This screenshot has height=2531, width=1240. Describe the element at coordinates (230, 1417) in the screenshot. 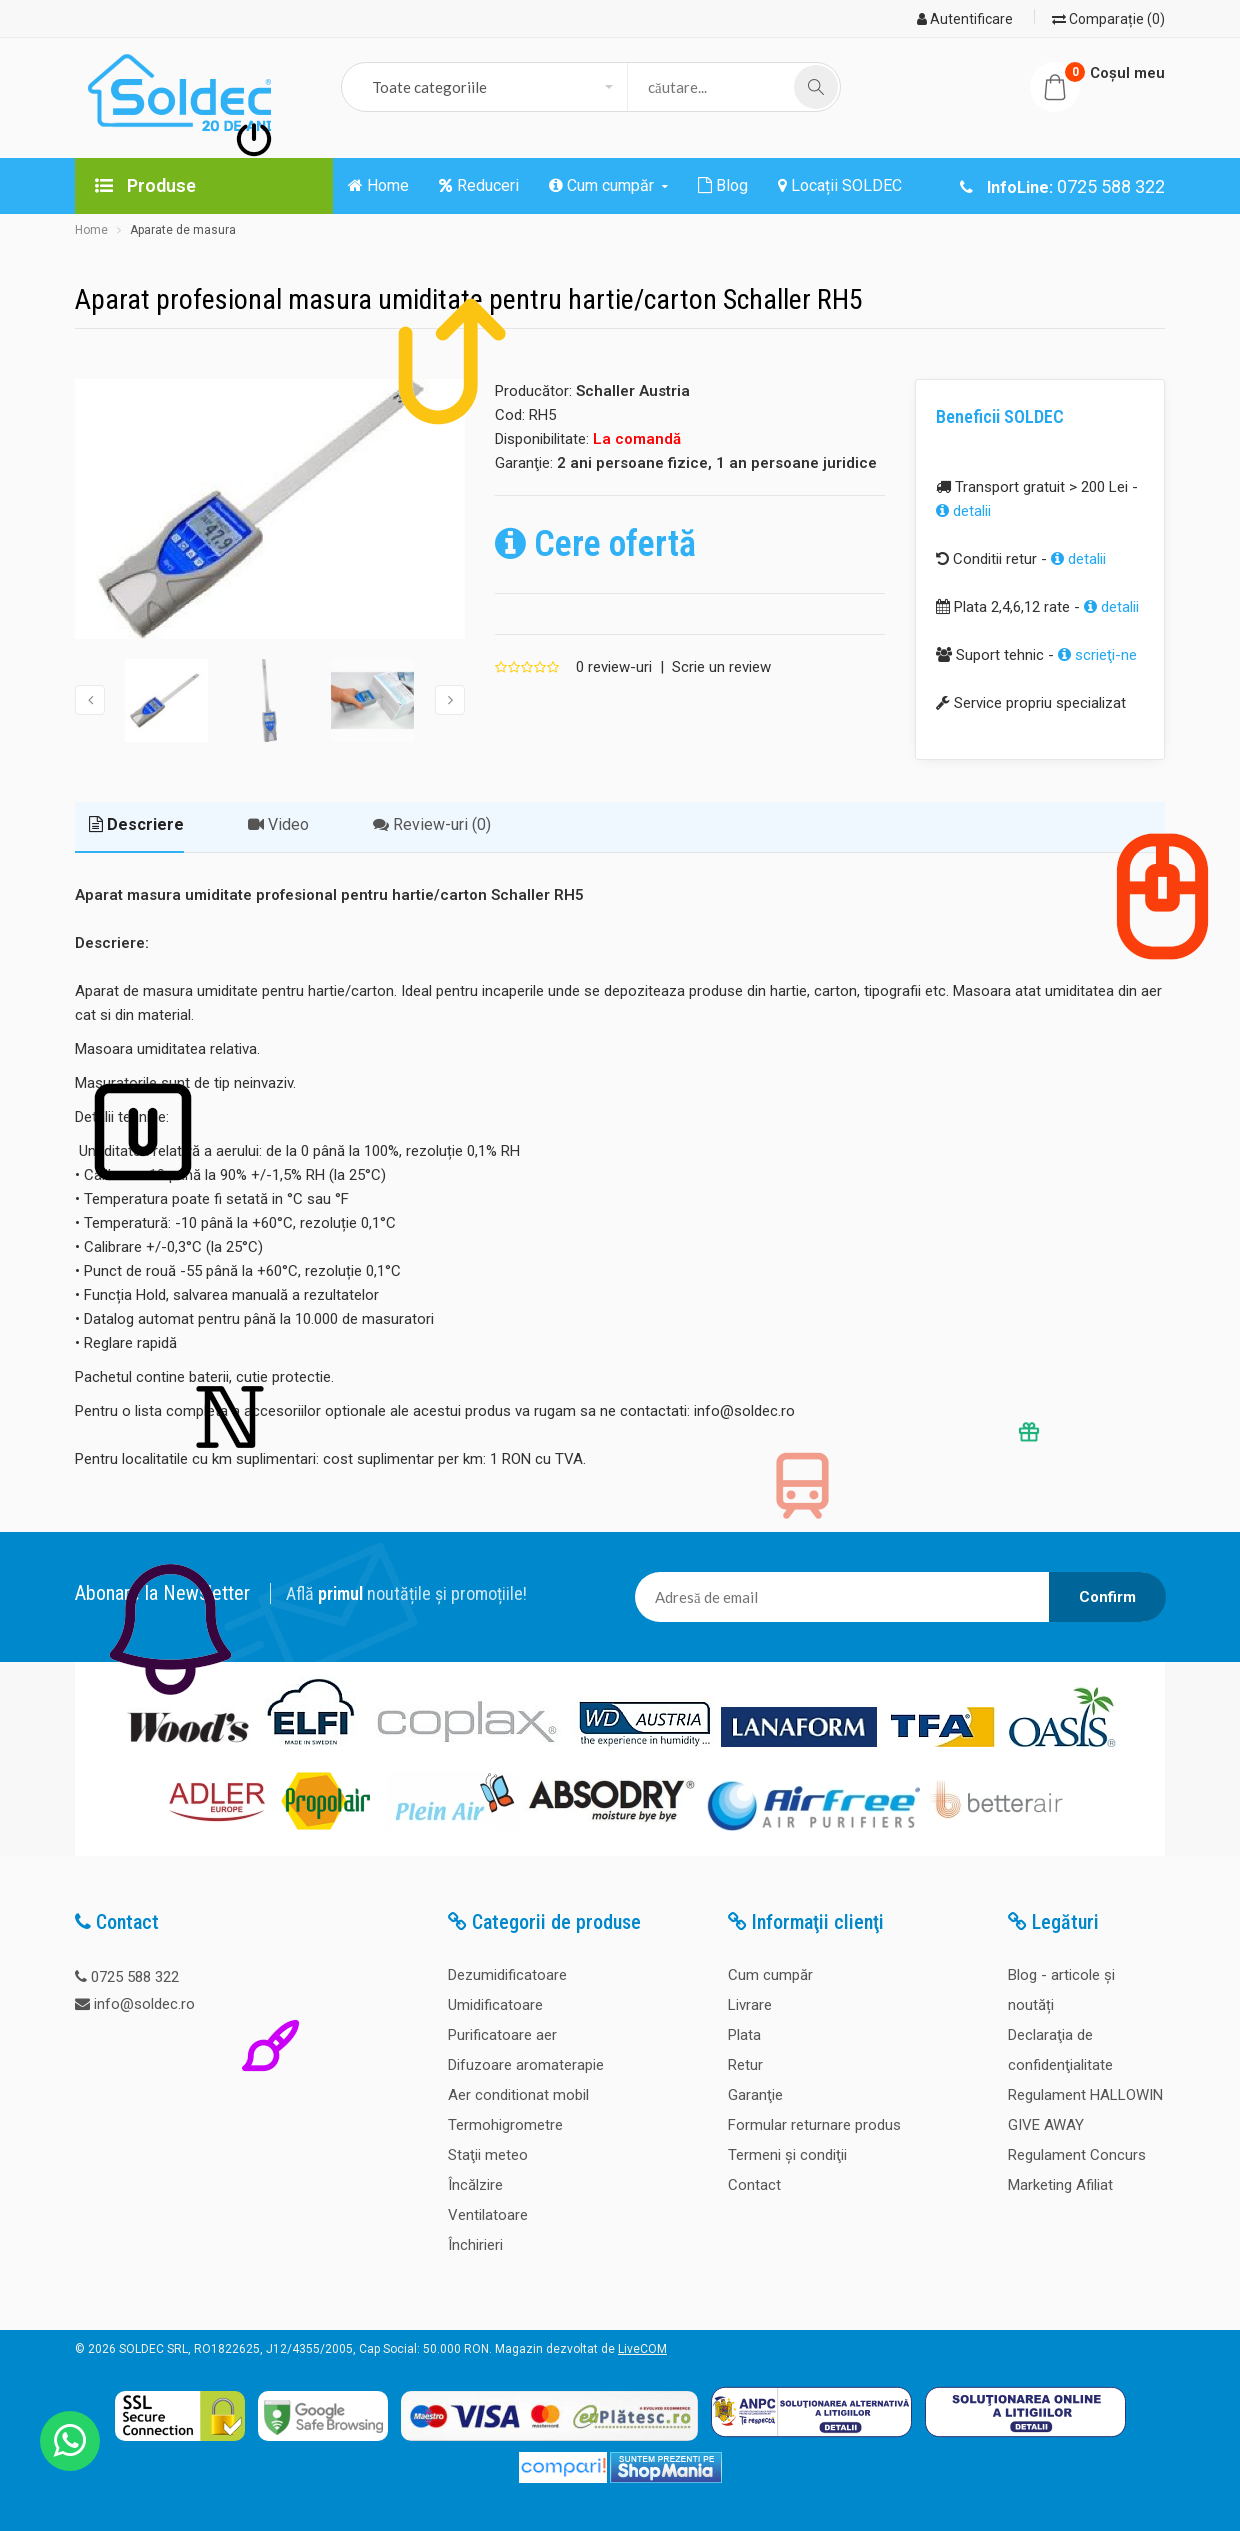

I see `open Notion app` at that location.